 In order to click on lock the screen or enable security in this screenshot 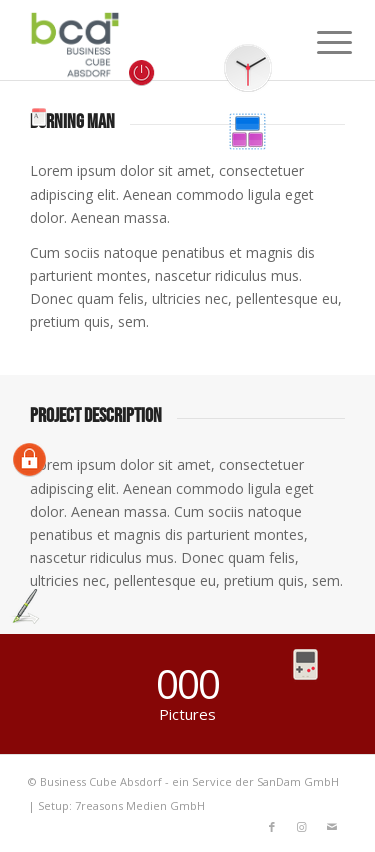, I will do `click(29, 459)`.